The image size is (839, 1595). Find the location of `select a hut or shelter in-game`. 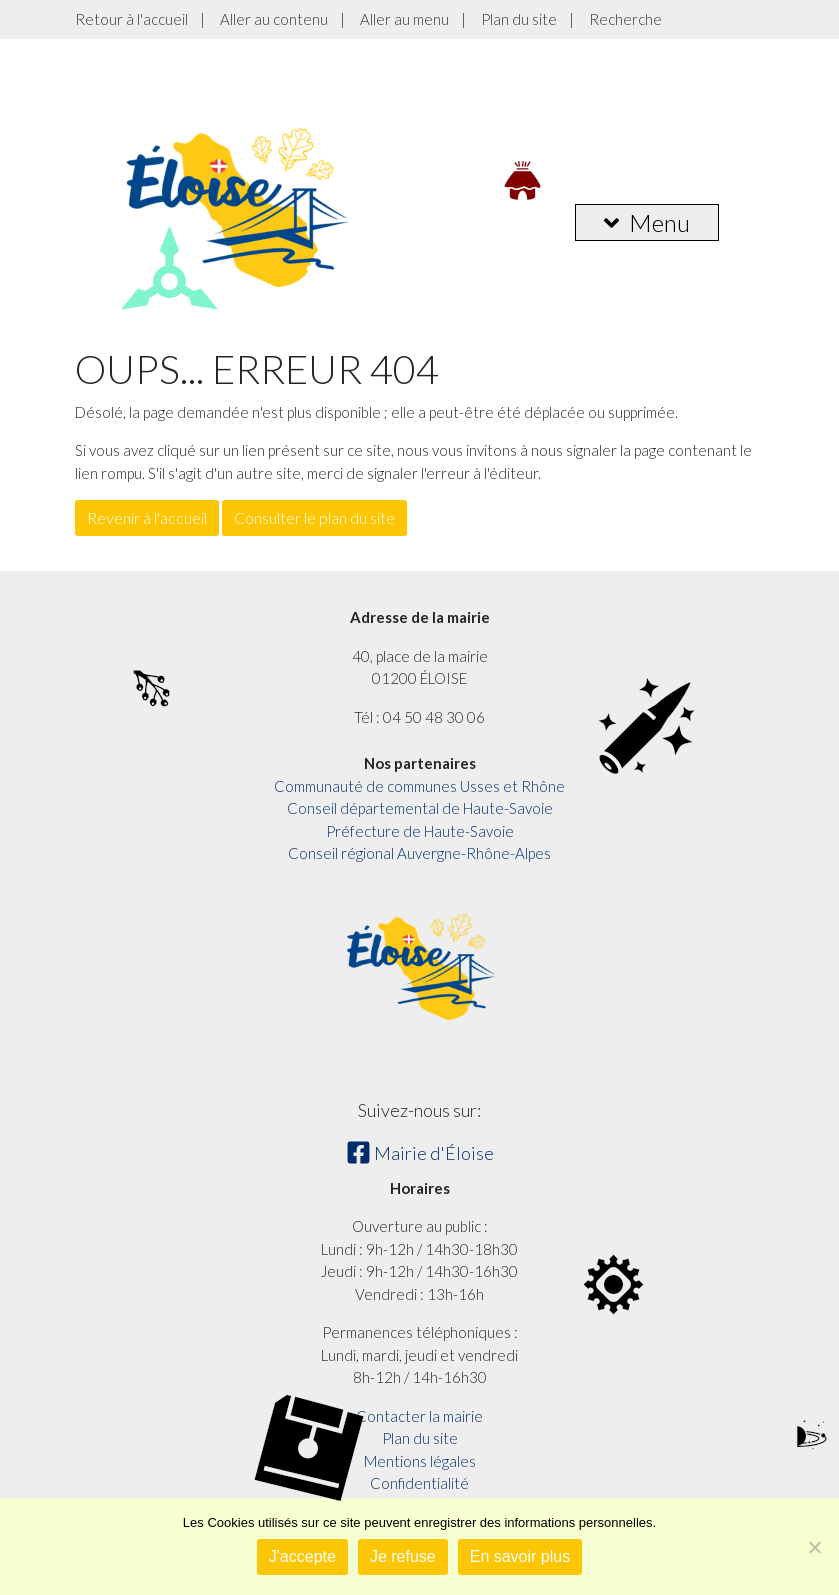

select a hut or shelter in-game is located at coordinates (522, 180).